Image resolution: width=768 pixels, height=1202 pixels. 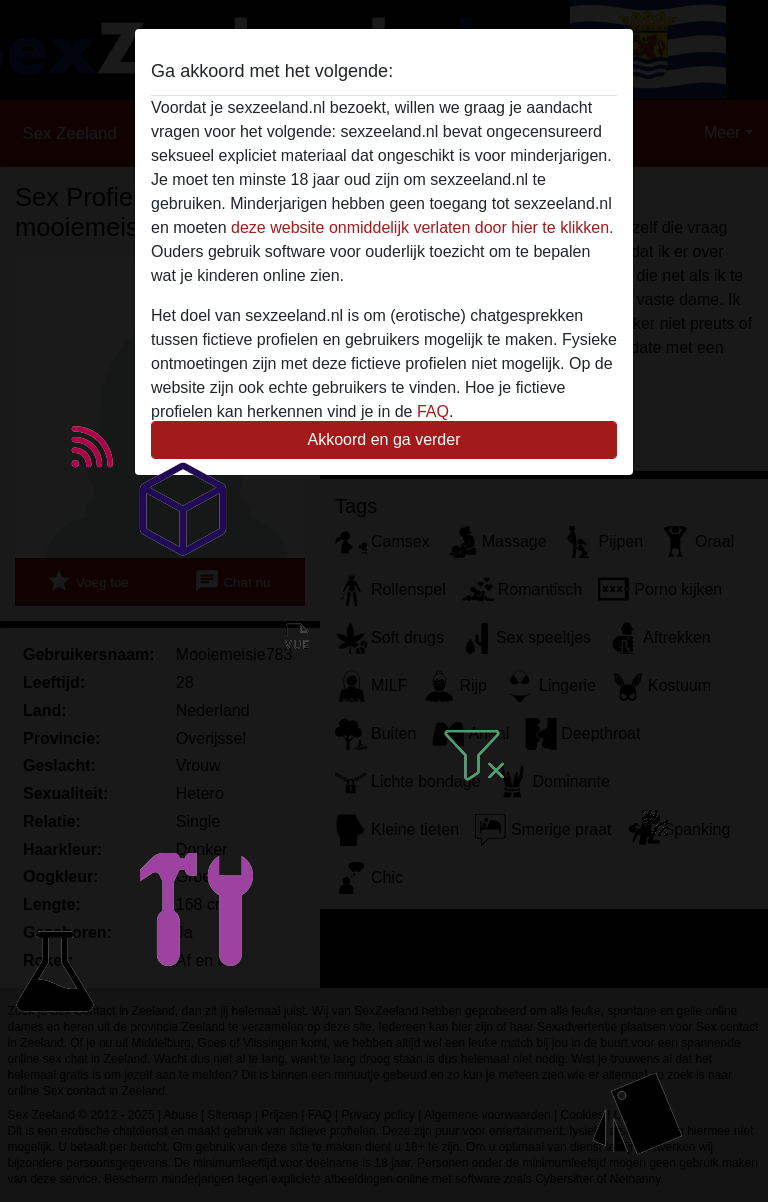 I want to click on access settings or configuration options, so click(x=196, y=909).